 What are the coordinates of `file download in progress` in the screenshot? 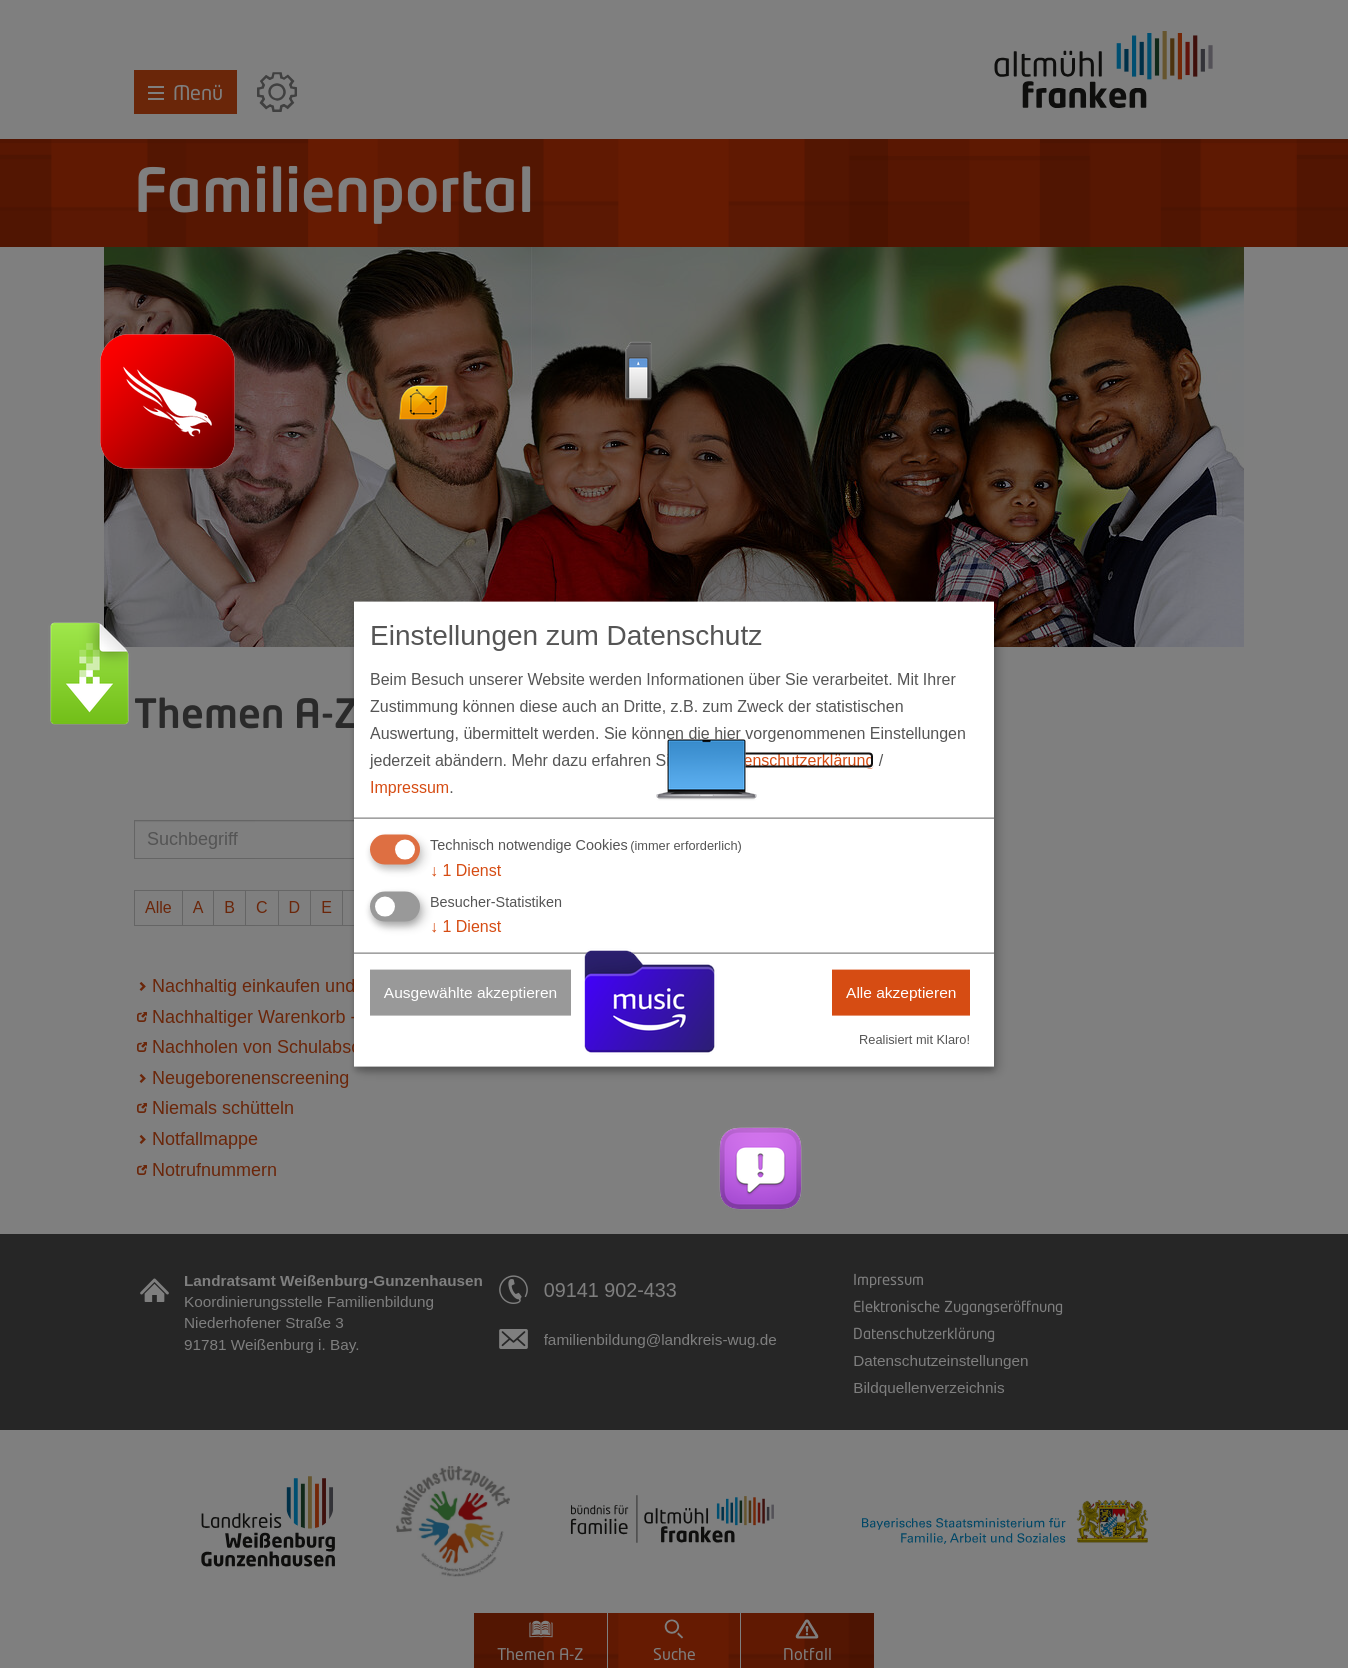 It's located at (89, 675).